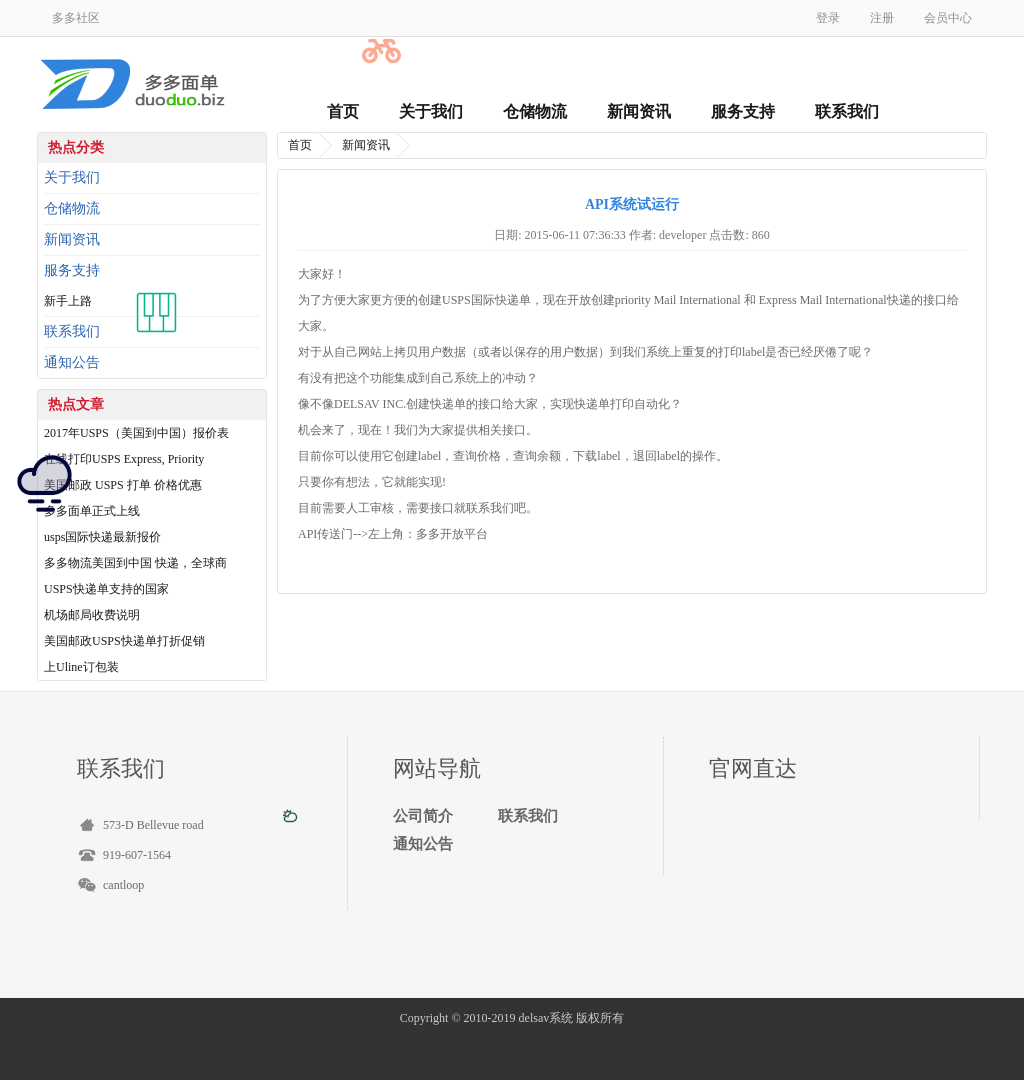 This screenshot has height=1080, width=1024. What do you see at coordinates (44, 482) in the screenshot?
I see `indicates foggy weather conditions` at bounding box center [44, 482].